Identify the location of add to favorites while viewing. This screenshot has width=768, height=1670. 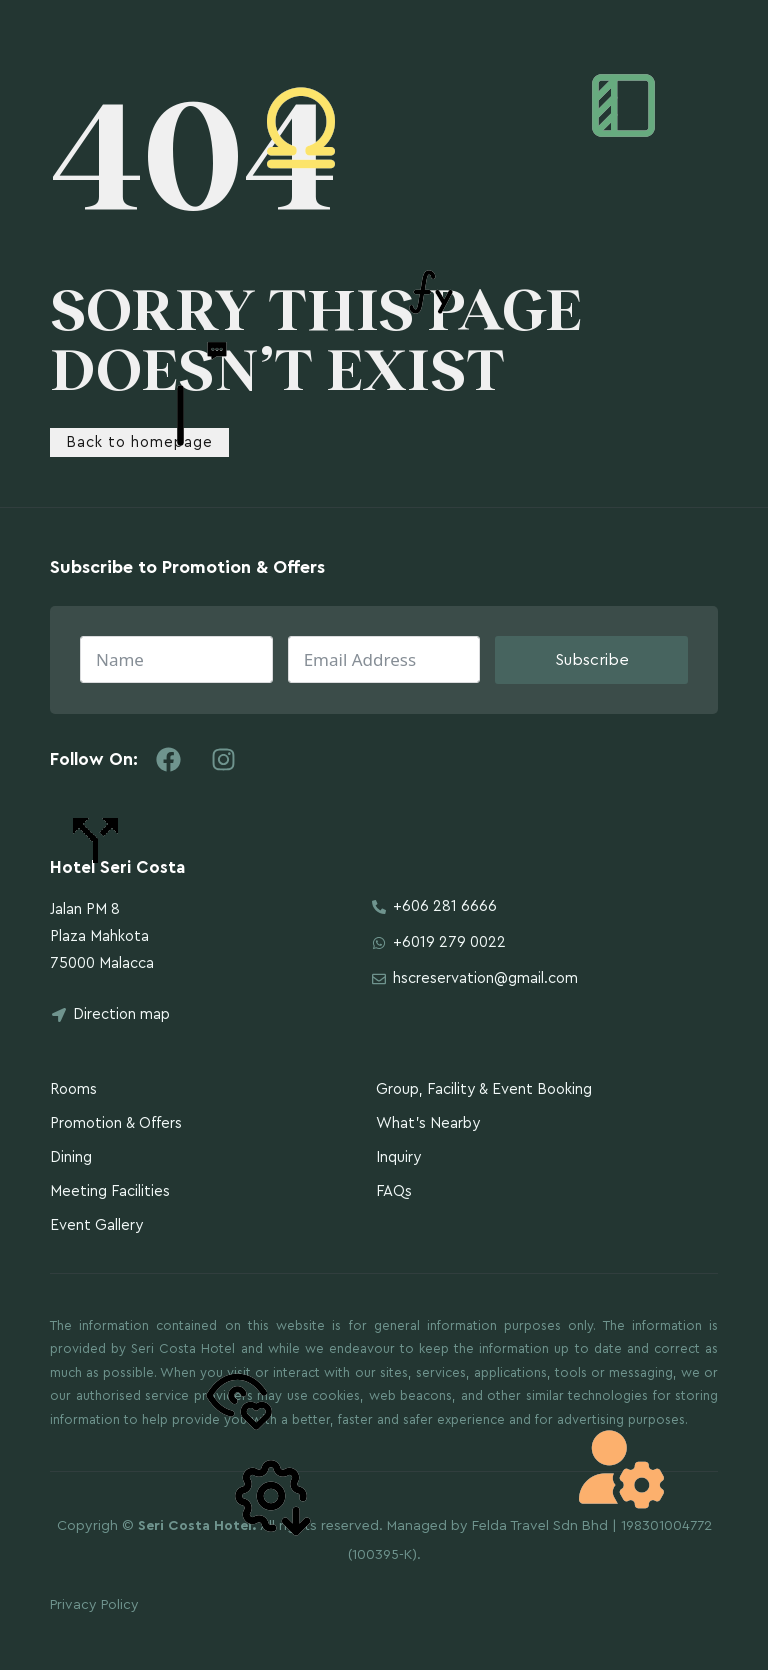
(237, 1395).